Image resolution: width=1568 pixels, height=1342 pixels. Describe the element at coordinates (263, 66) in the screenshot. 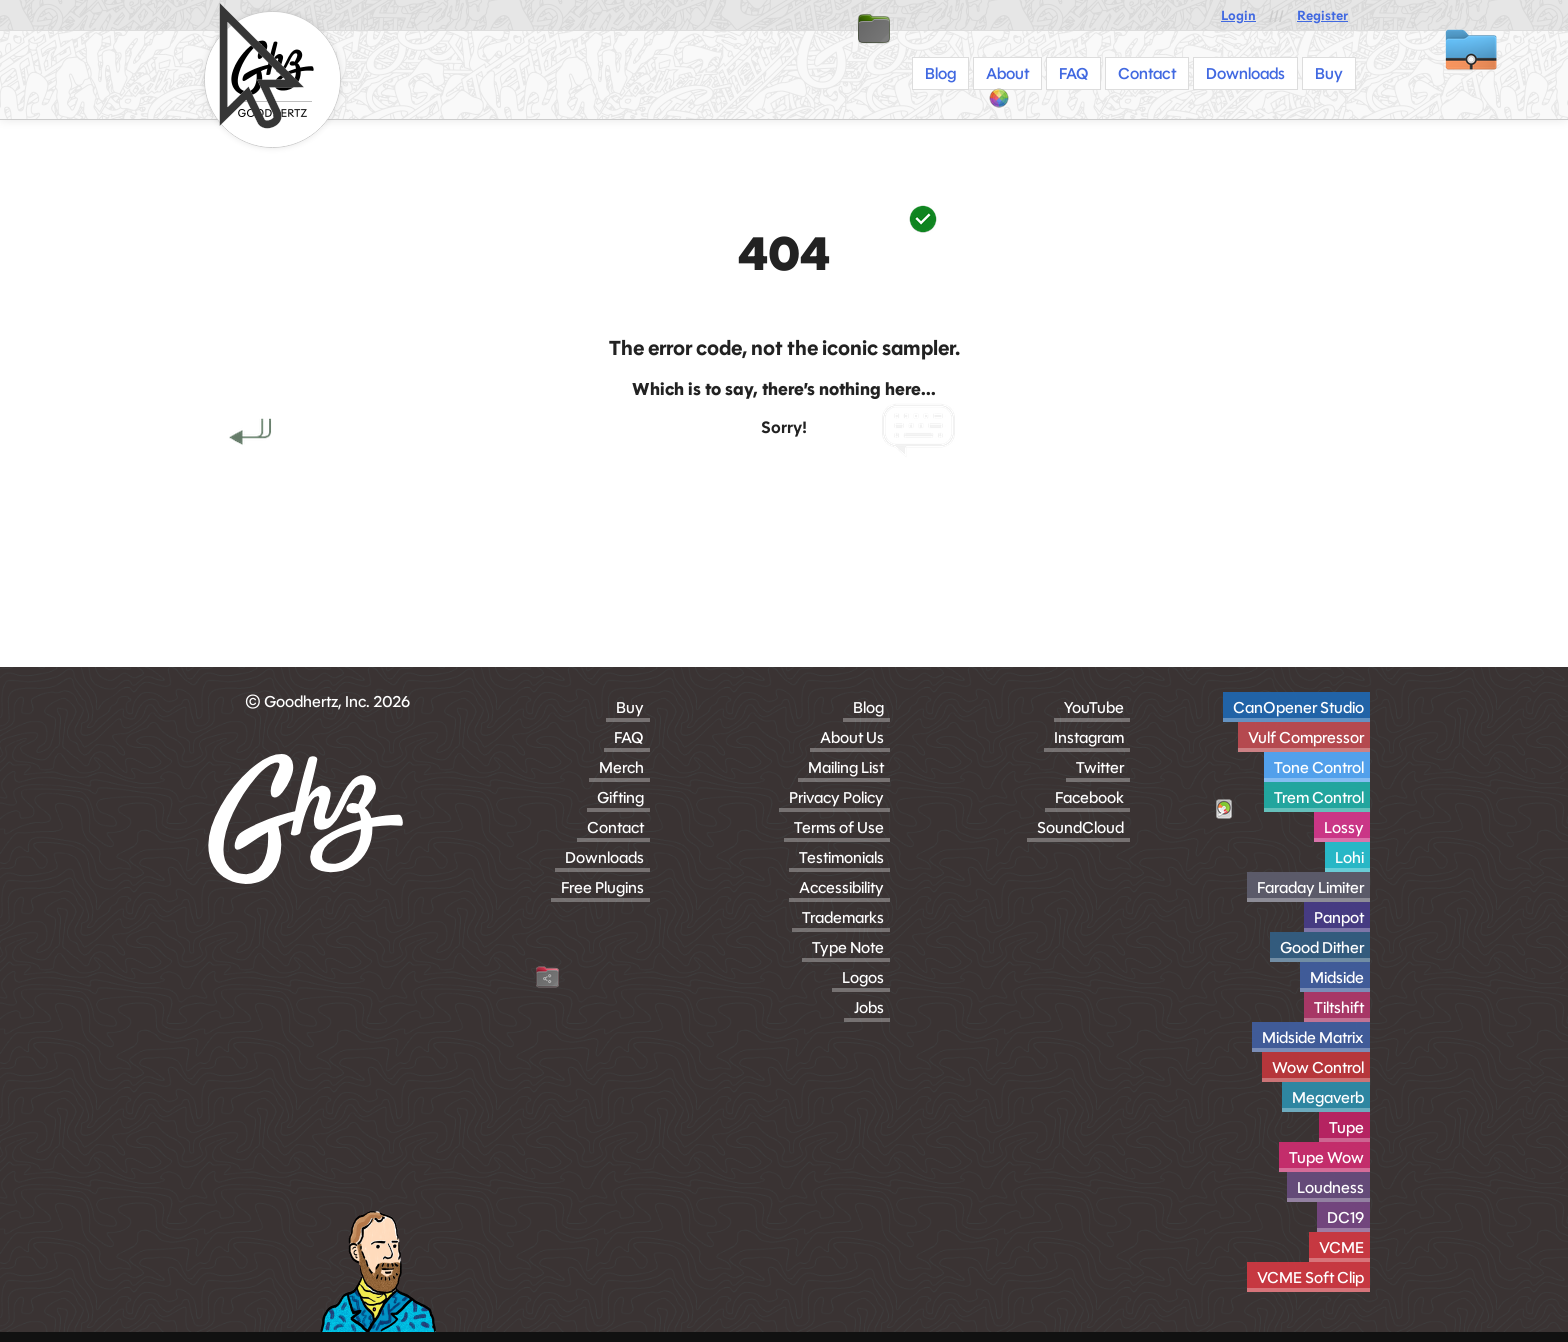

I see `cursor or pointer indicator` at that location.